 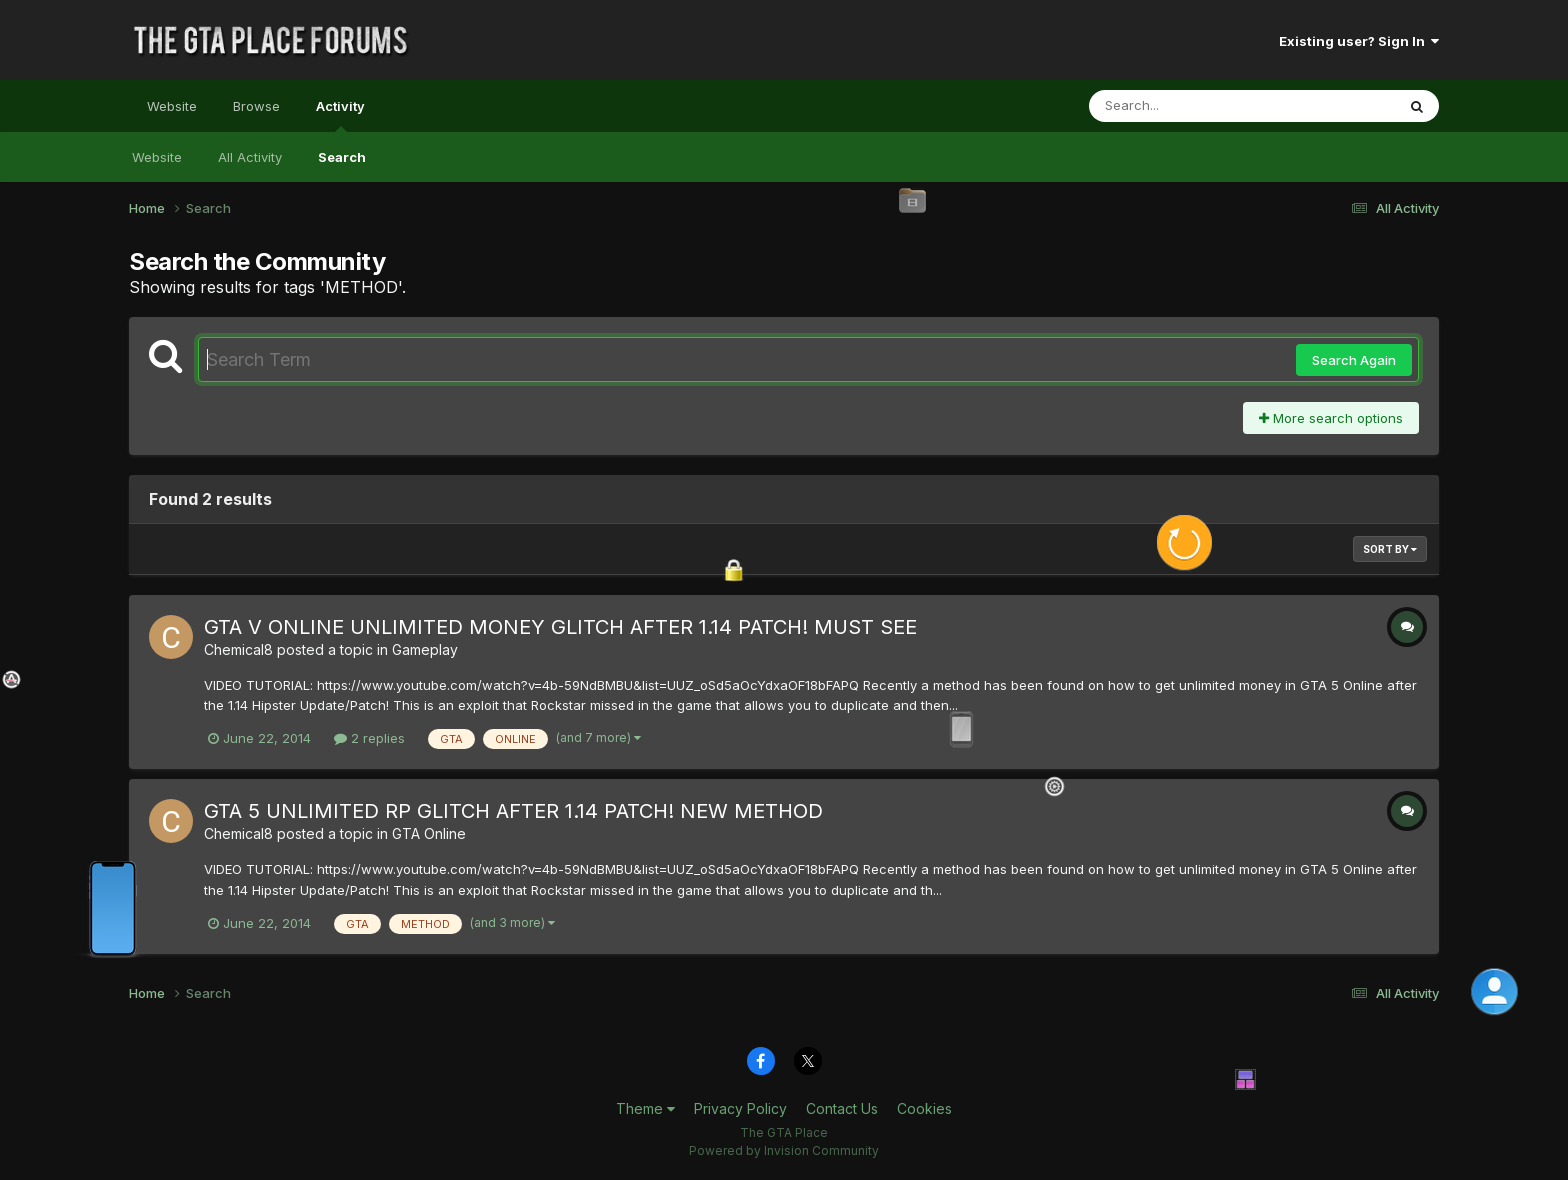 I want to click on restart or reboot the system, so click(x=1185, y=543).